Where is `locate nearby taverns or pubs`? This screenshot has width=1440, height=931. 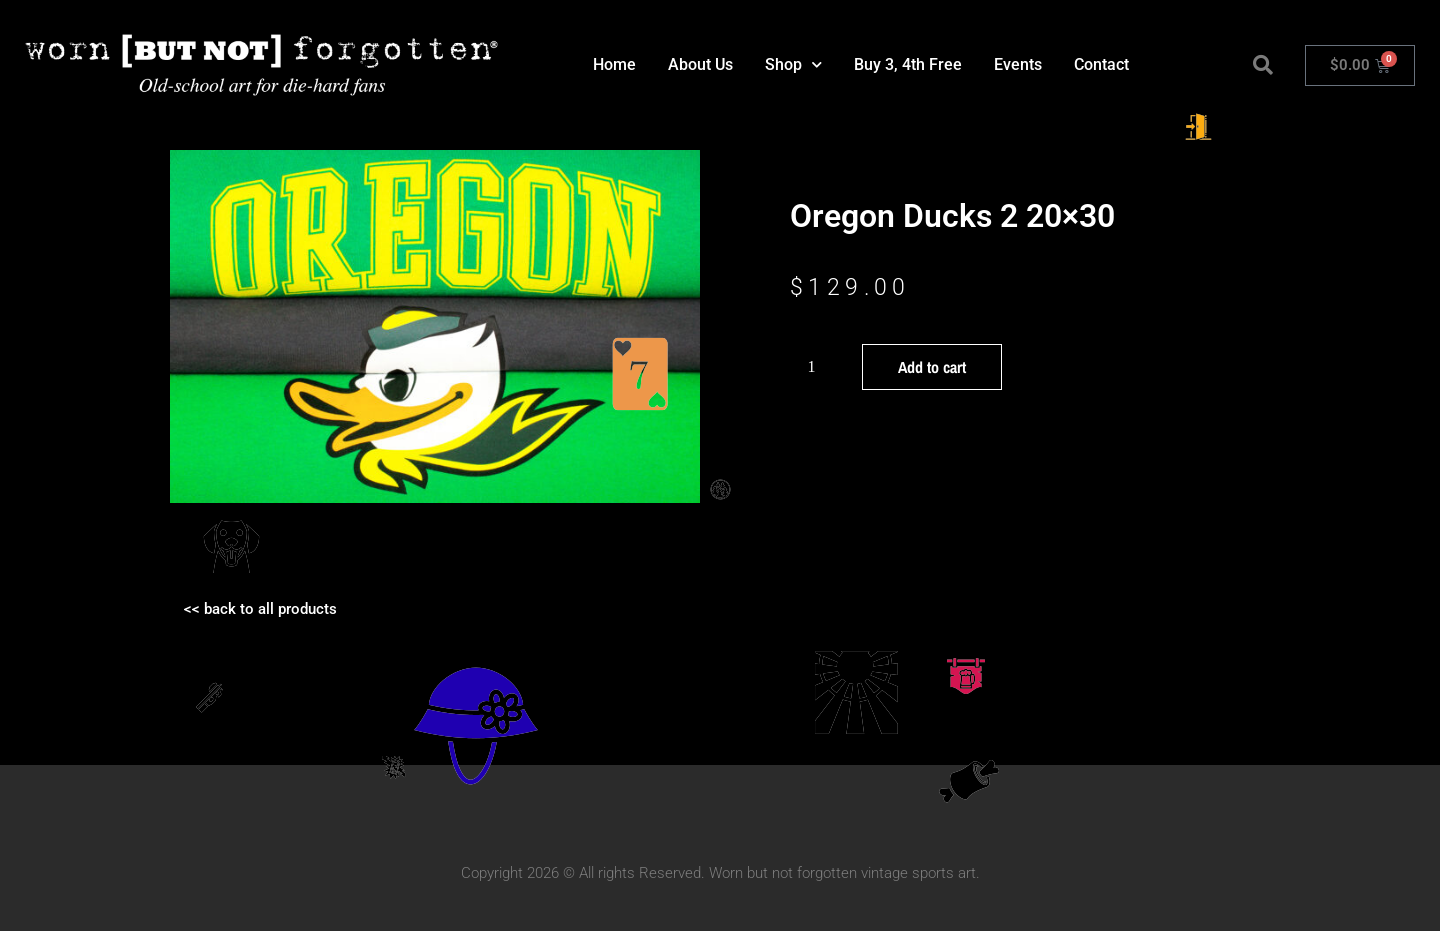
locate nearby taverns or pubs is located at coordinates (966, 676).